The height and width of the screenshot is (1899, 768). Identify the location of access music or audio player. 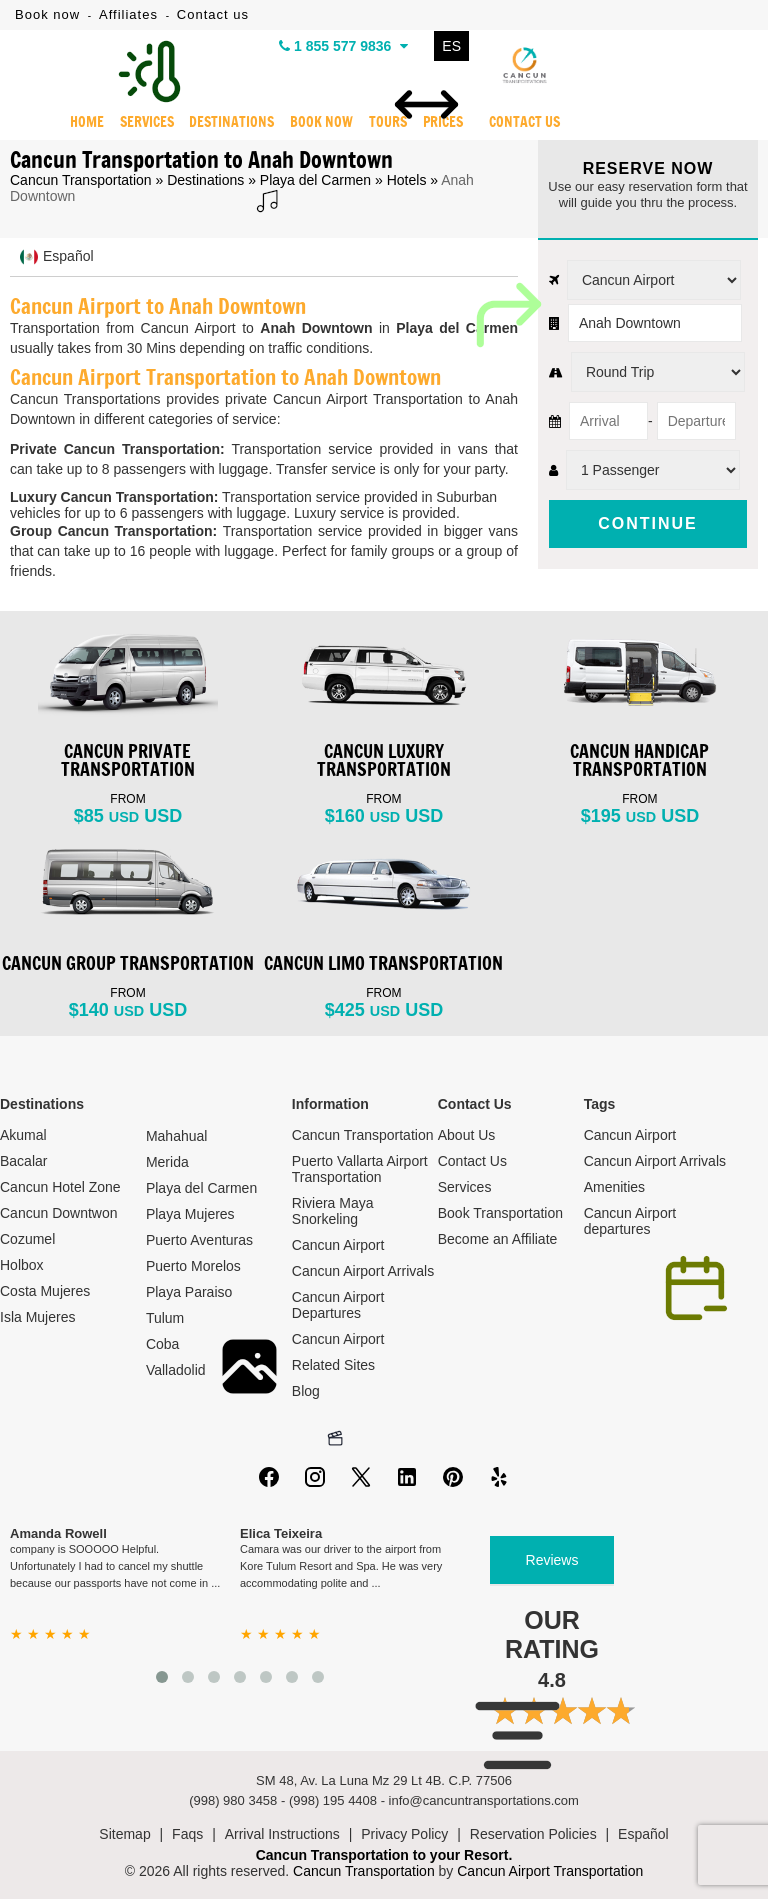
(268, 201).